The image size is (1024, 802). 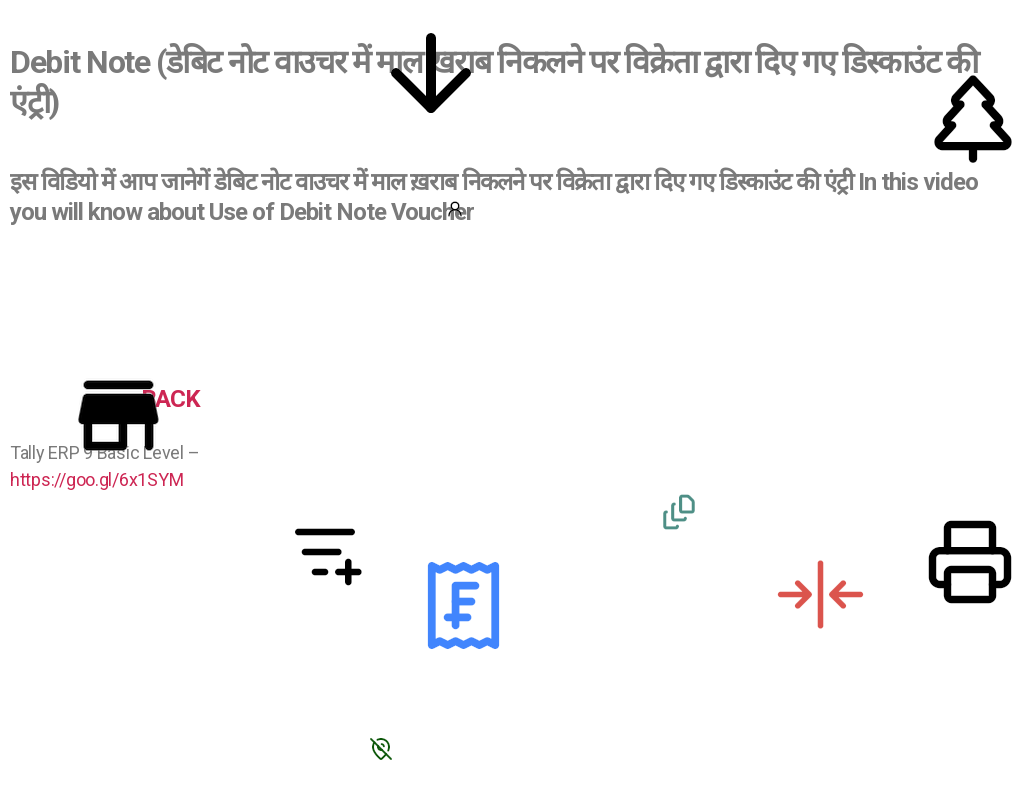 What do you see at coordinates (973, 117) in the screenshot?
I see `access nature or outdoor-related content` at bounding box center [973, 117].